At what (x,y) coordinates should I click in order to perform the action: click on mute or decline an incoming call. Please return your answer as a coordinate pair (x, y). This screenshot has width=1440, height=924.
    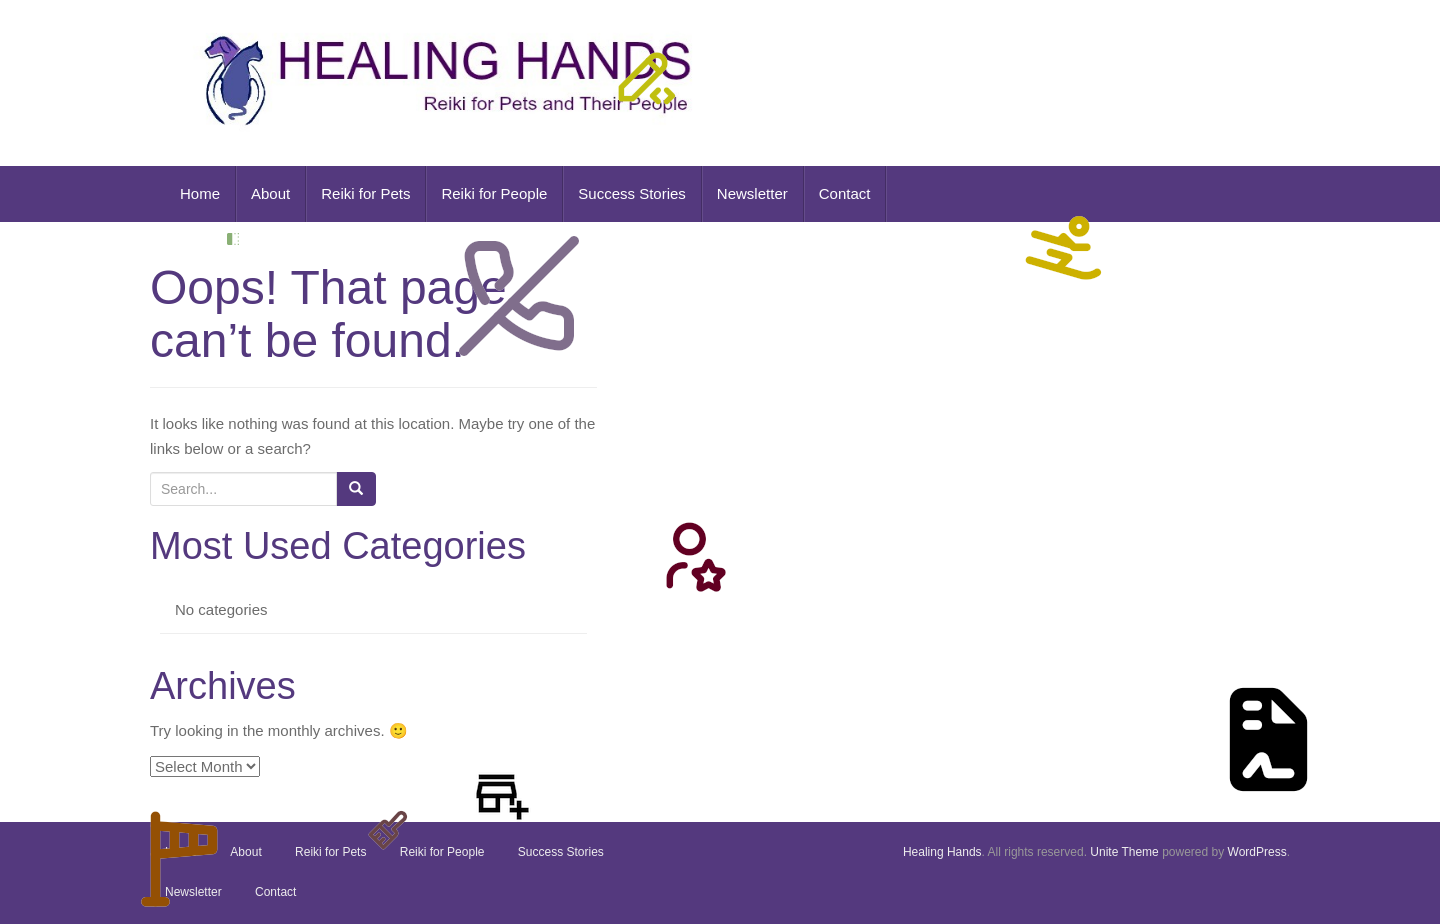
    Looking at the image, I should click on (519, 296).